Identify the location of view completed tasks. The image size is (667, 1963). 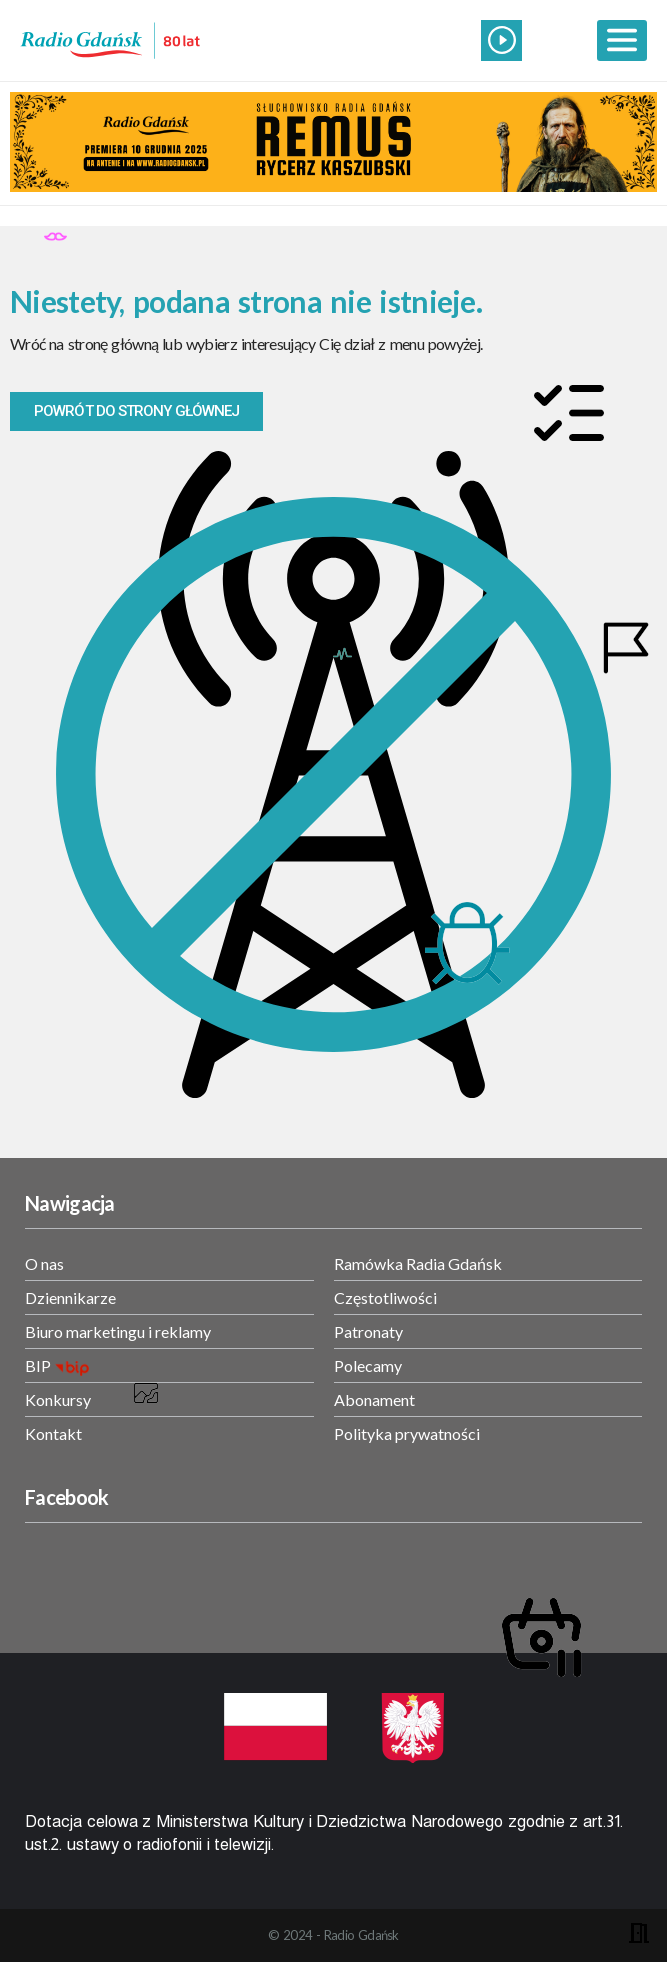
(569, 413).